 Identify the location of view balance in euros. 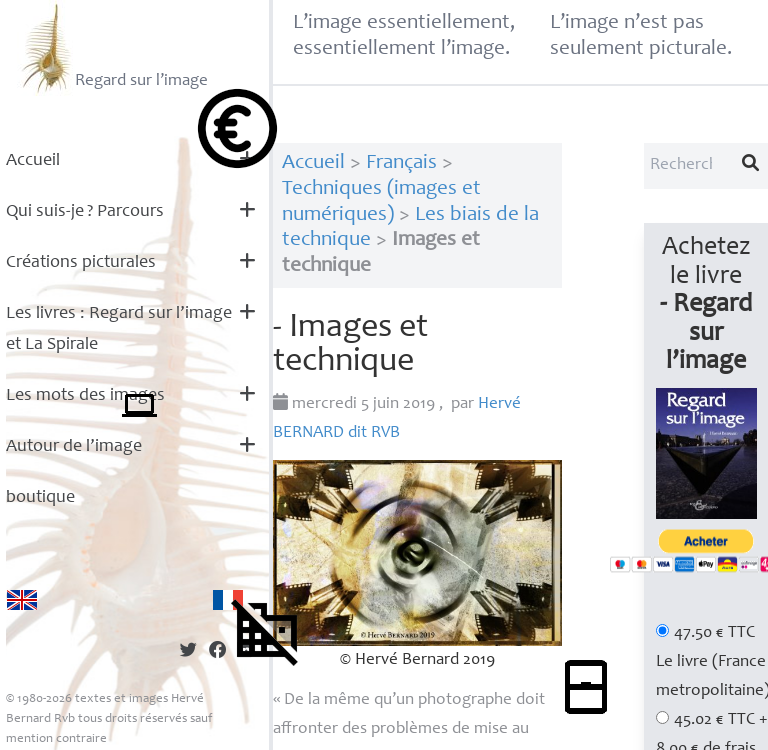
(237, 128).